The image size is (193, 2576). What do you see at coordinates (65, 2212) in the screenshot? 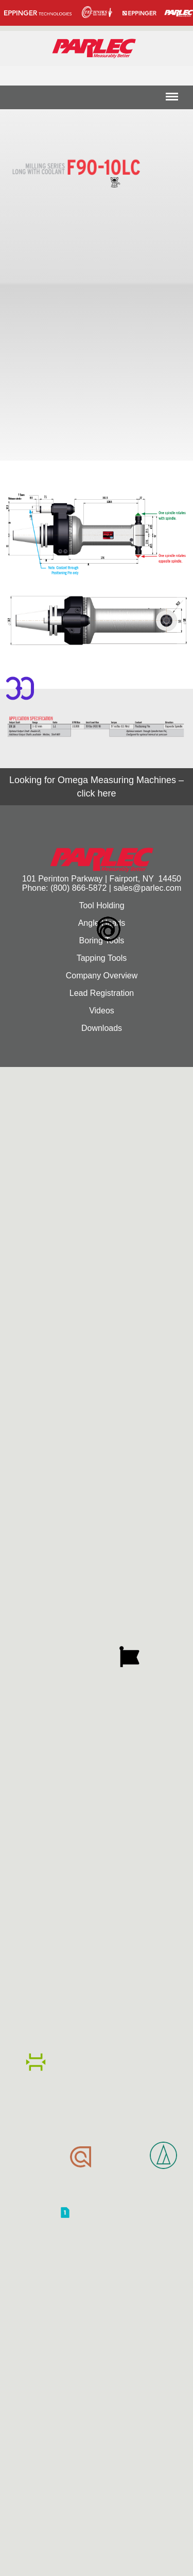
I see `indicates primary SIM card slot (SIM 1)` at bounding box center [65, 2212].